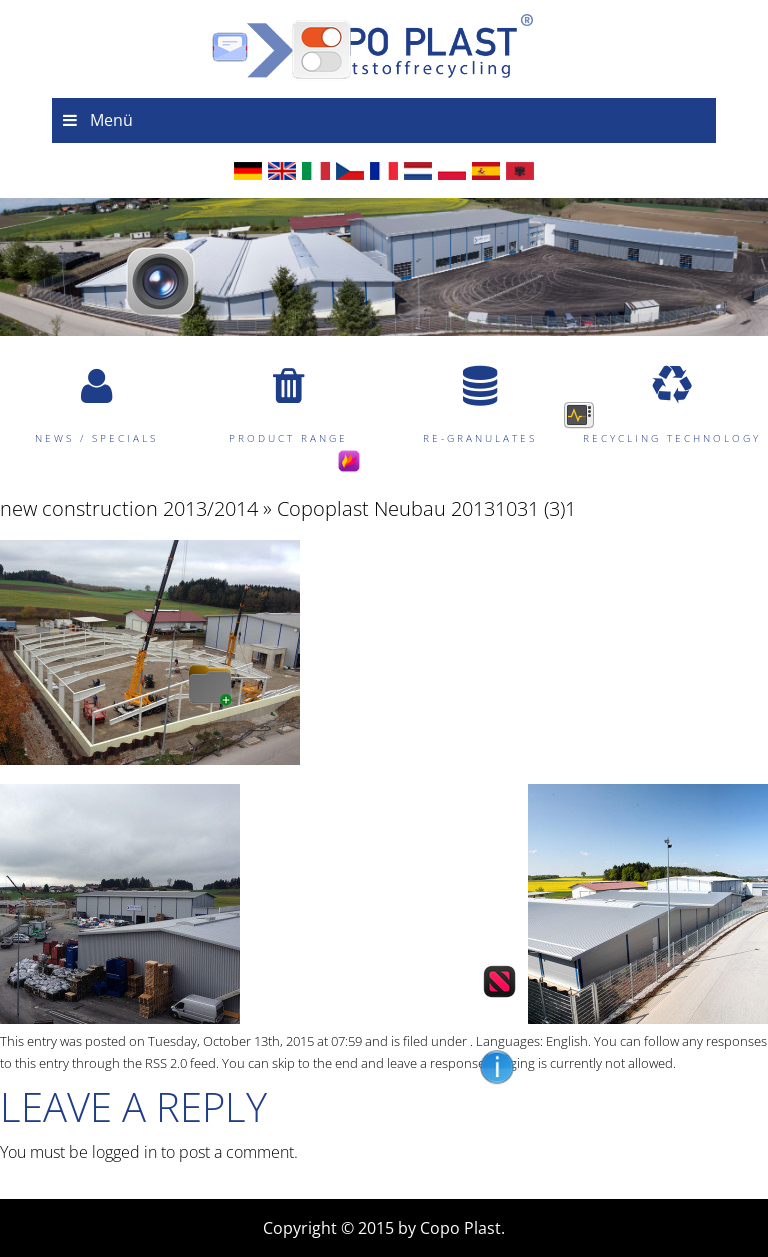 This screenshot has height=1257, width=768. Describe the element at coordinates (160, 281) in the screenshot. I see `open the camera app` at that location.